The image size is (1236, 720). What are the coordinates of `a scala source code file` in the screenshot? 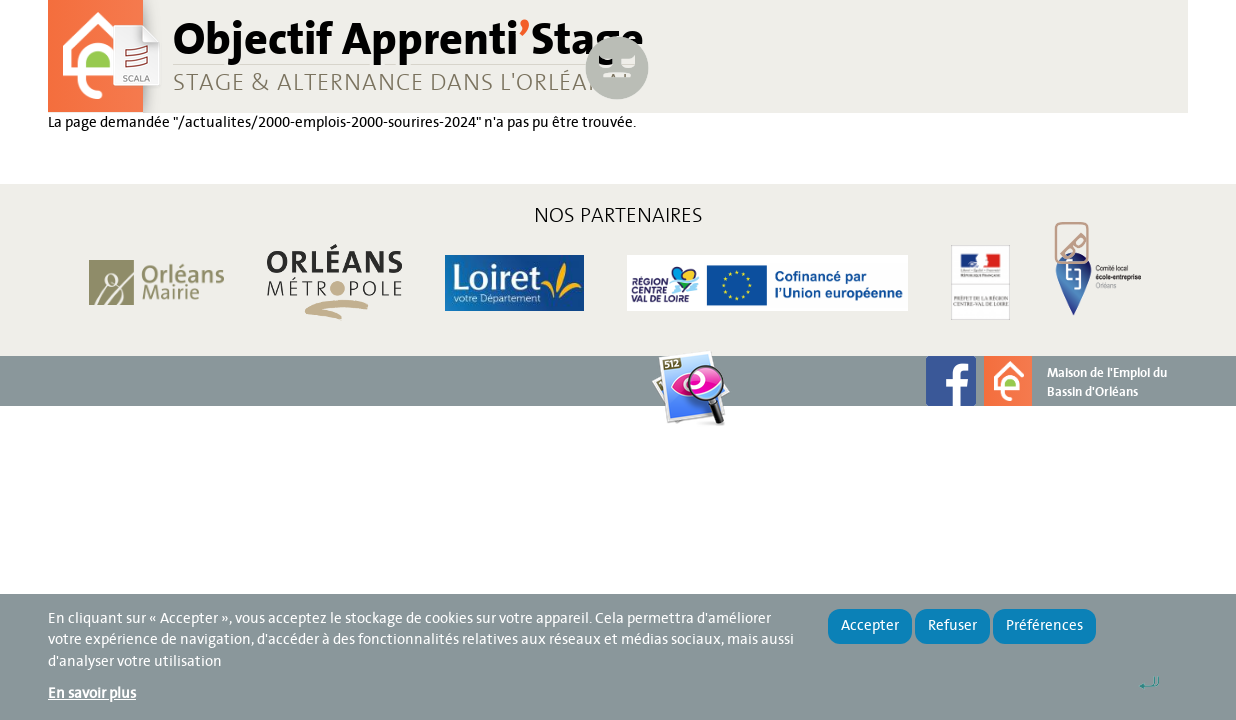 It's located at (136, 56).